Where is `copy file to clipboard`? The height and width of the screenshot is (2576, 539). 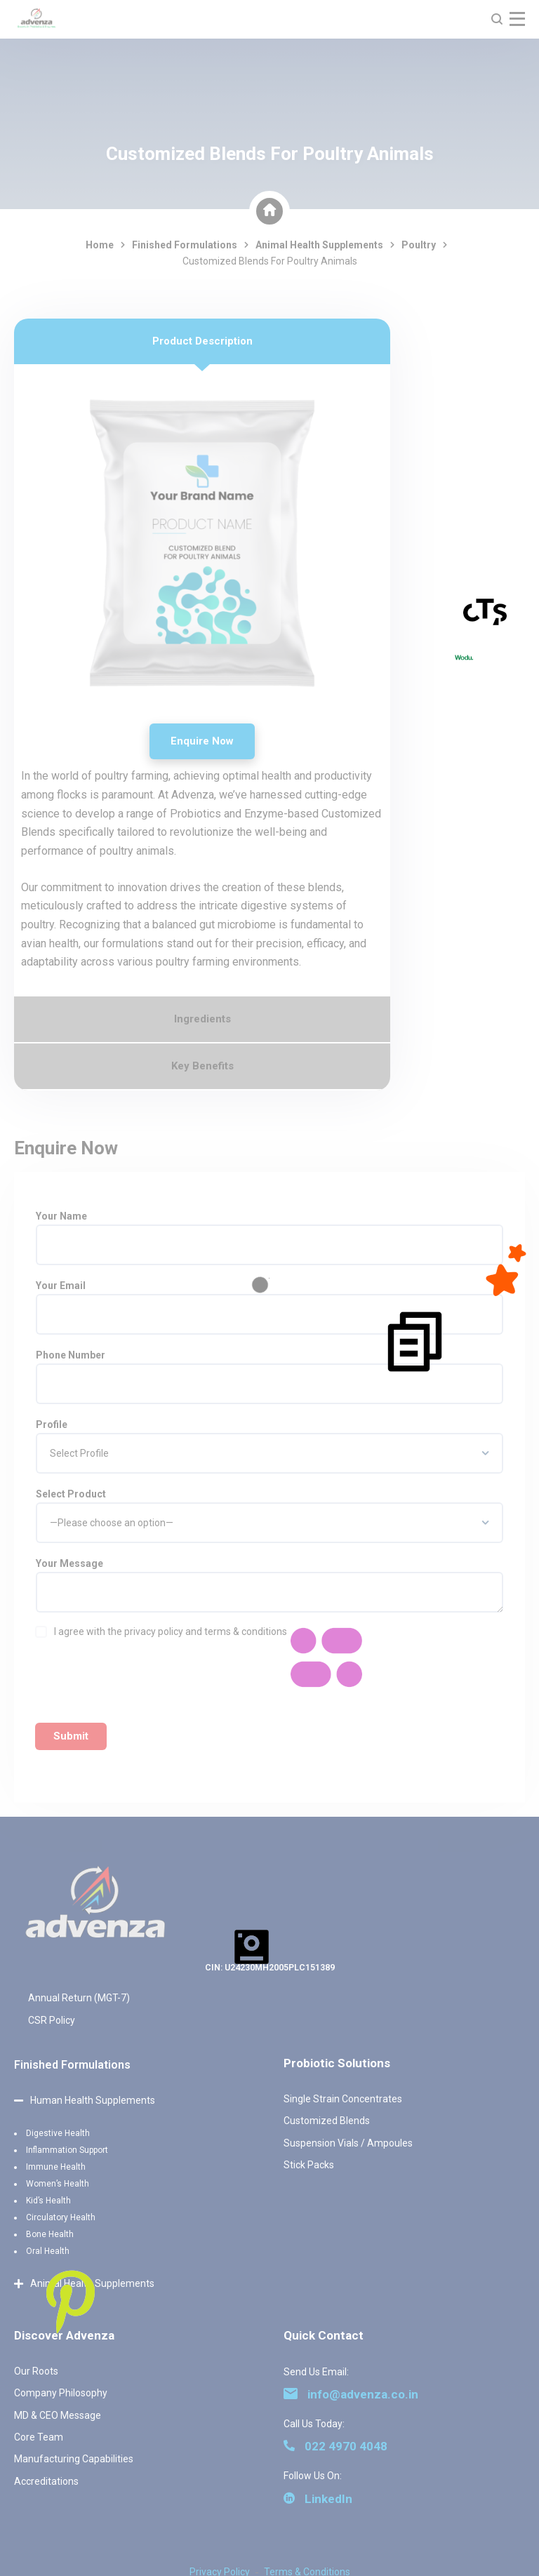 copy file to clipboard is located at coordinates (415, 1342).